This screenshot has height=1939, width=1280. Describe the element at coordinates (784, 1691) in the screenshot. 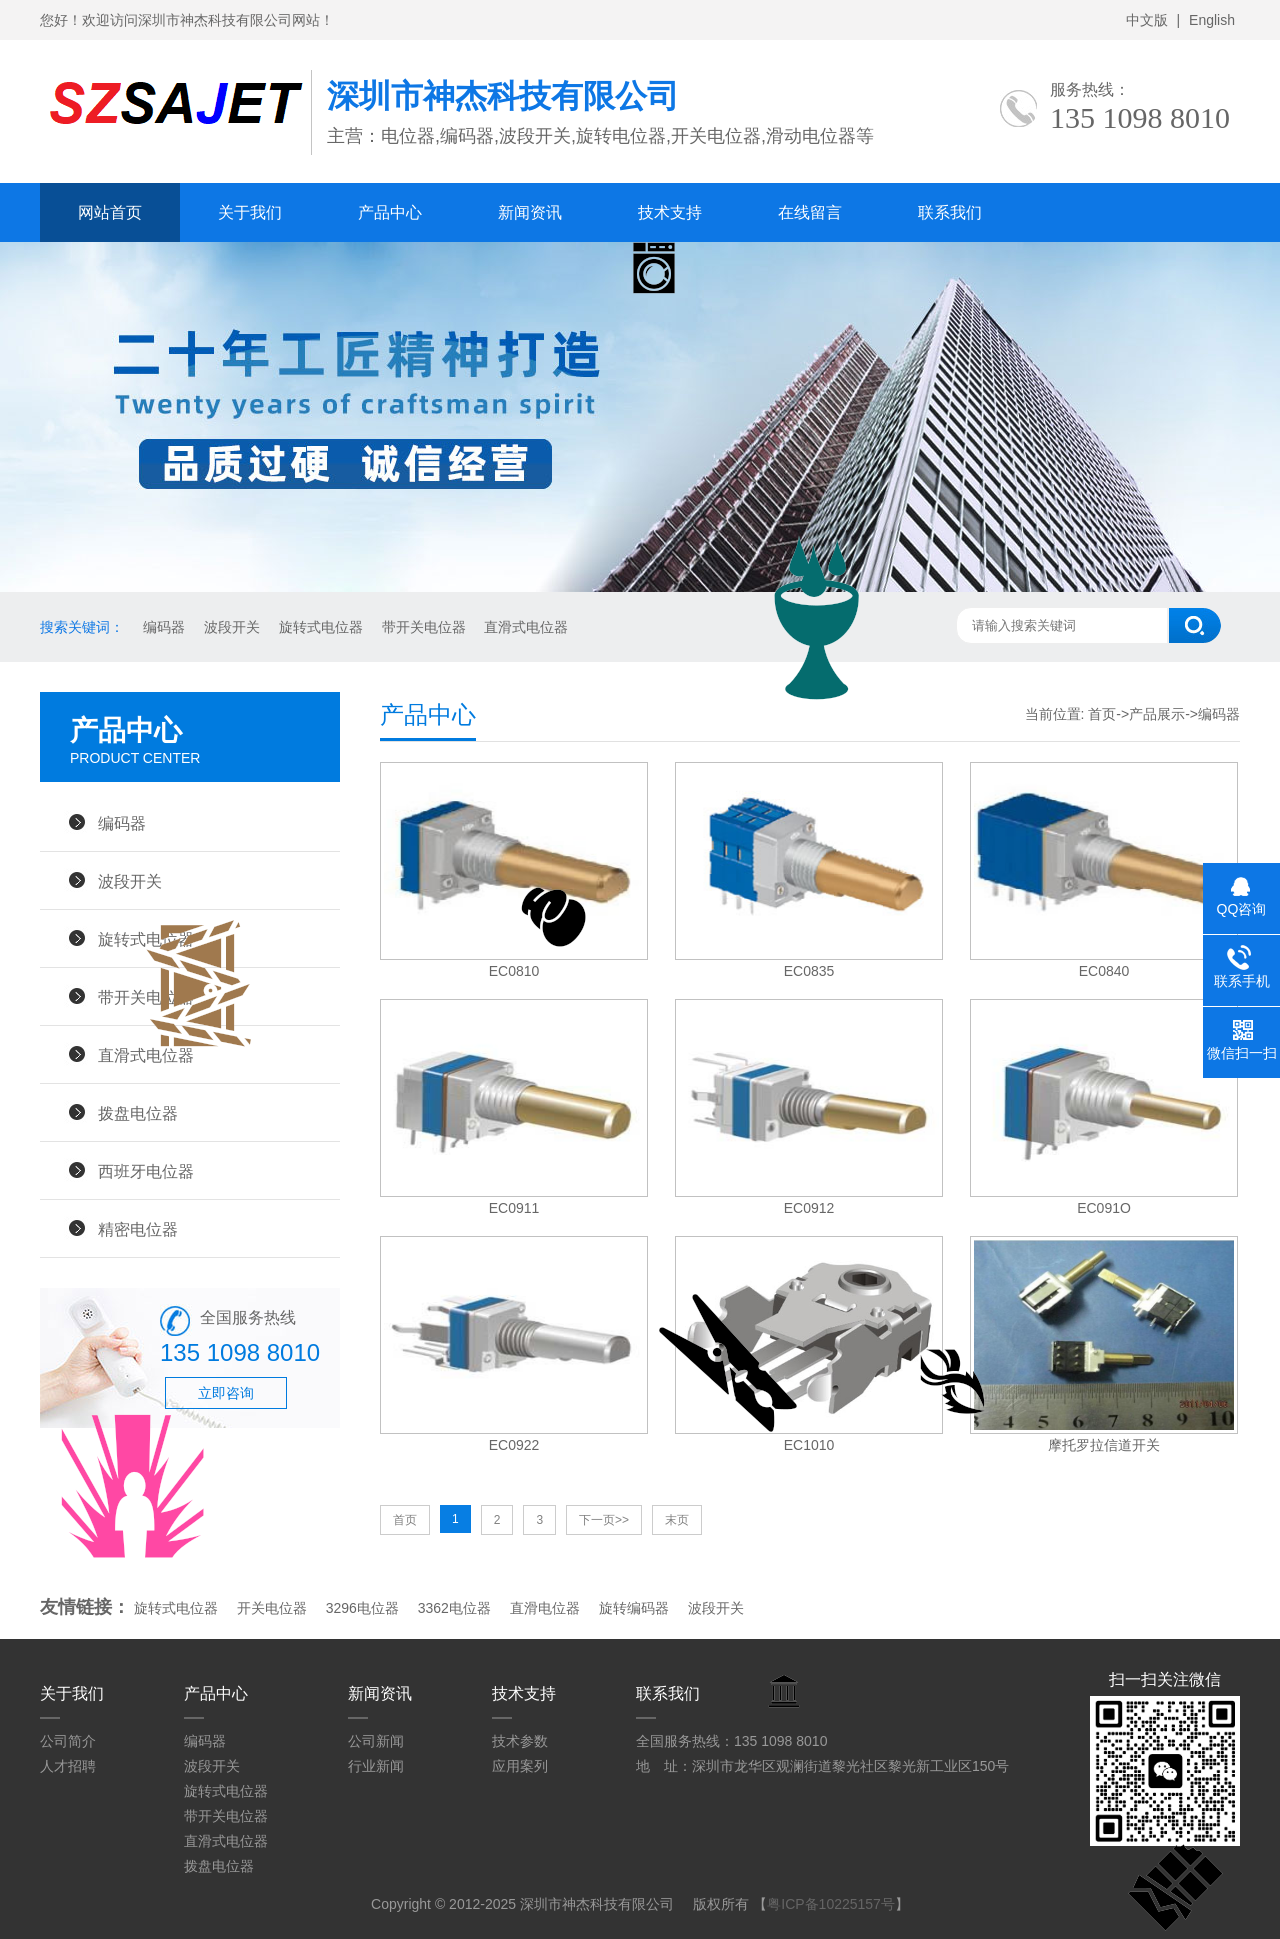

I see `access banking or financial services` at that location.